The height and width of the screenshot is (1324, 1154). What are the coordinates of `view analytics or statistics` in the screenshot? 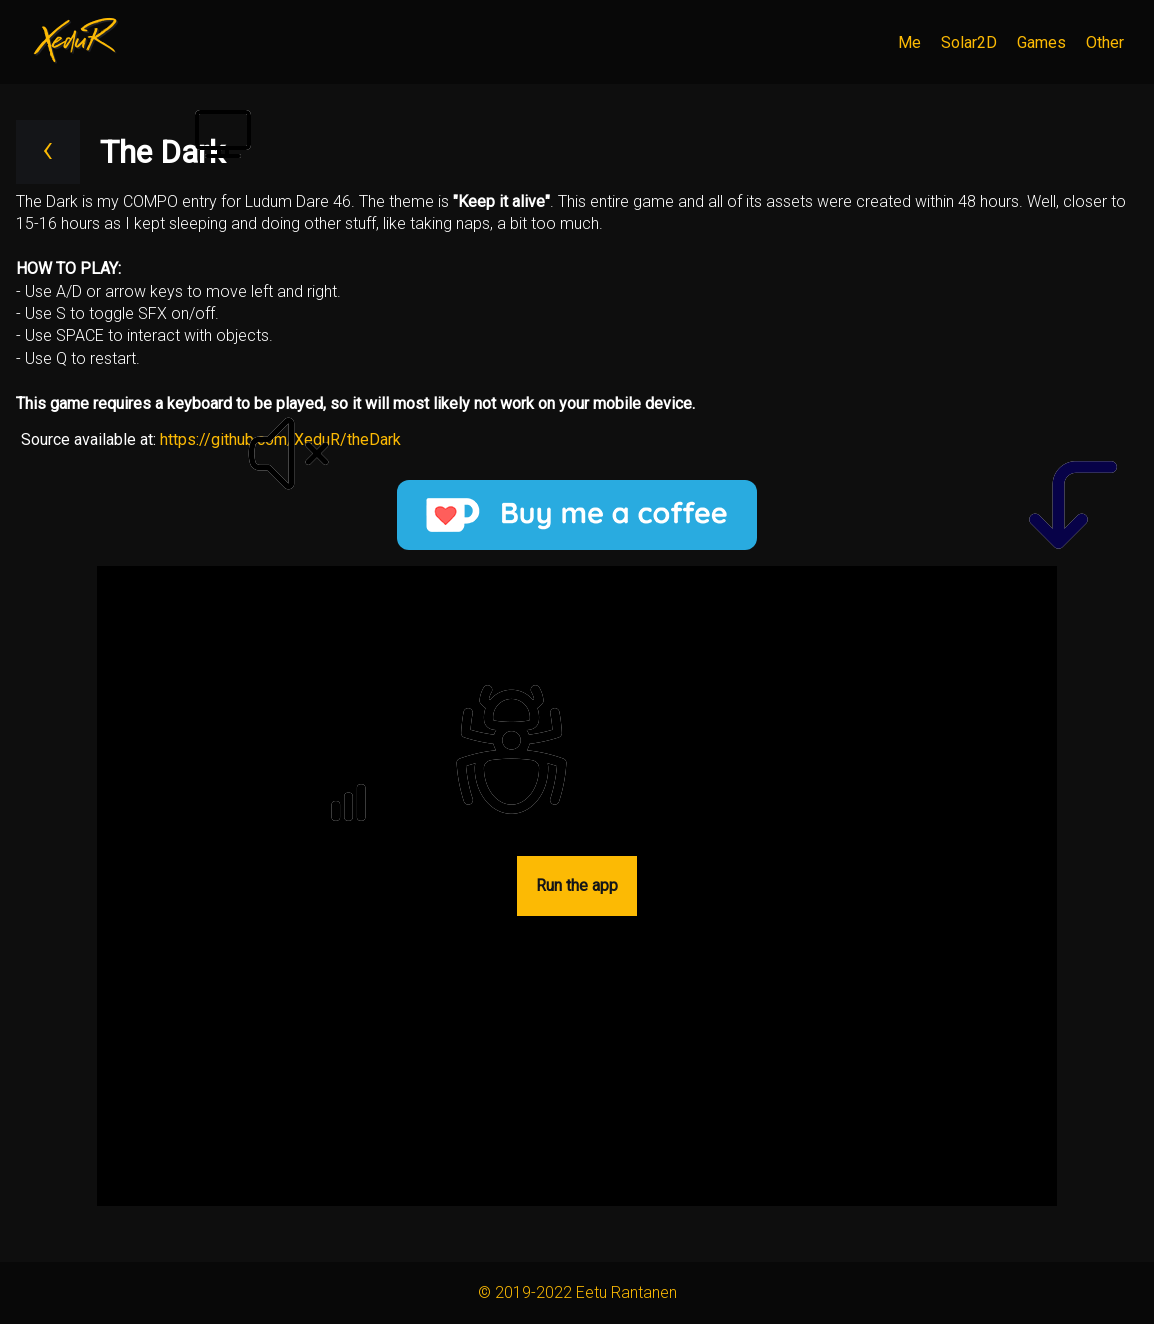 It's located at (348, 802).